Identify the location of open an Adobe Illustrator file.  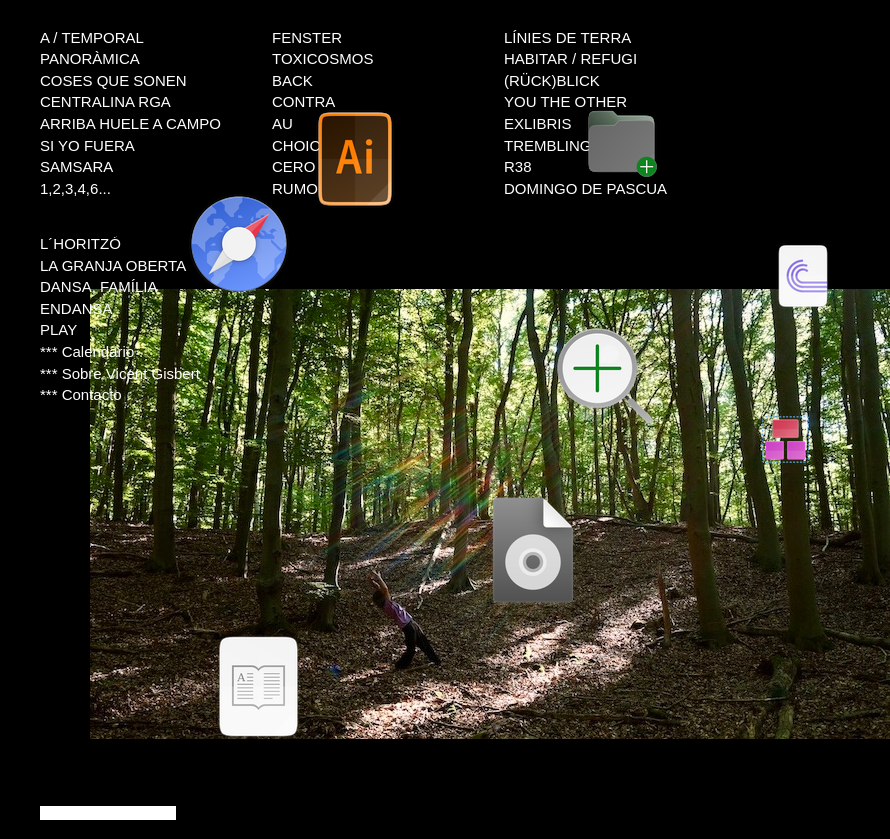
(355, 159).